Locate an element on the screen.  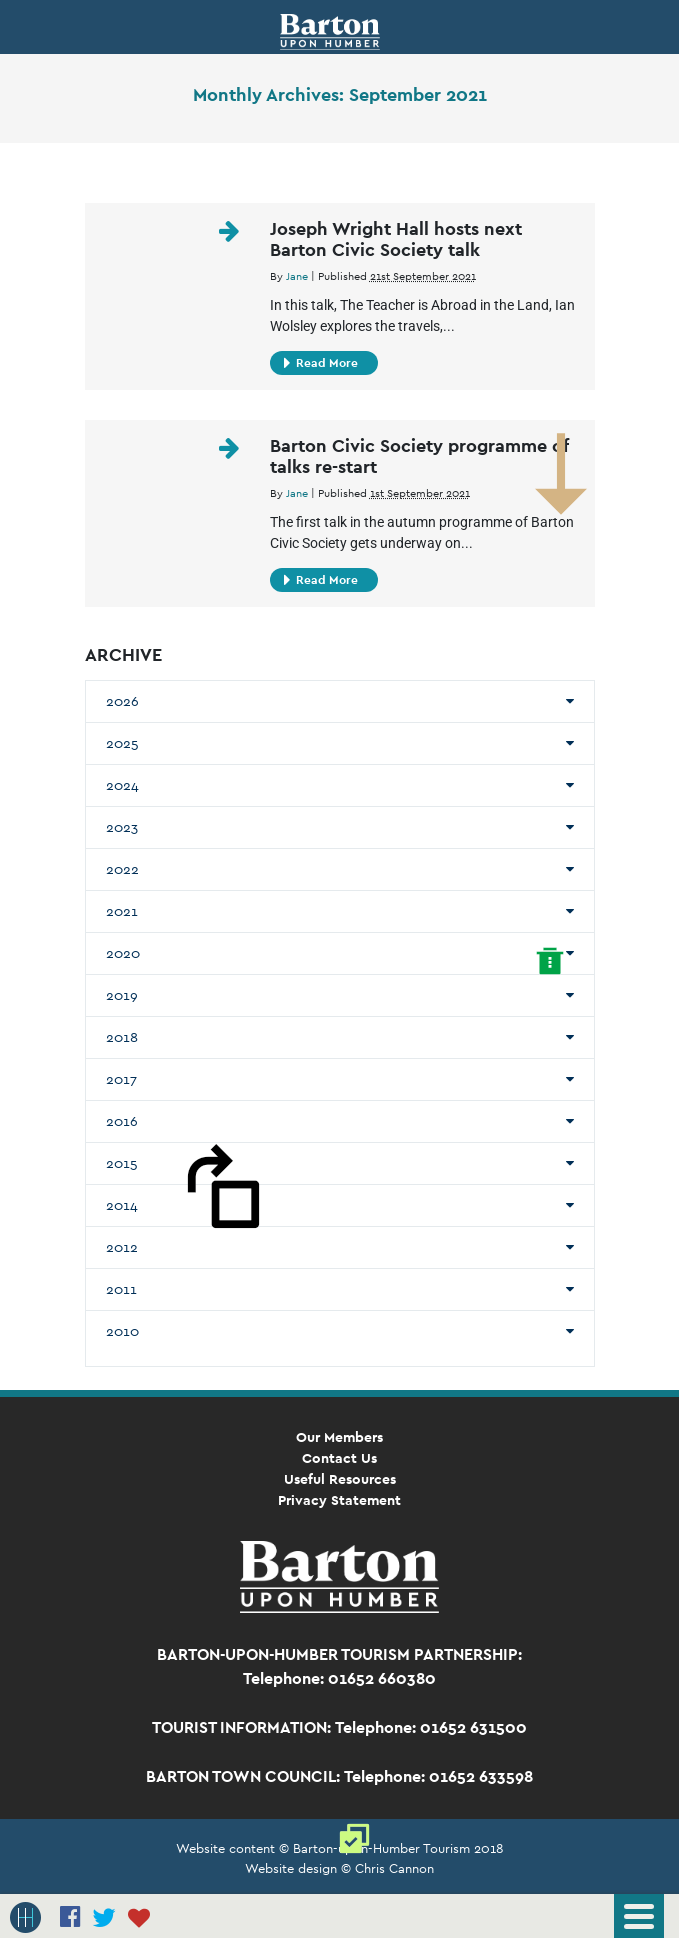
delete selected item is located at coordinates (550, 961).